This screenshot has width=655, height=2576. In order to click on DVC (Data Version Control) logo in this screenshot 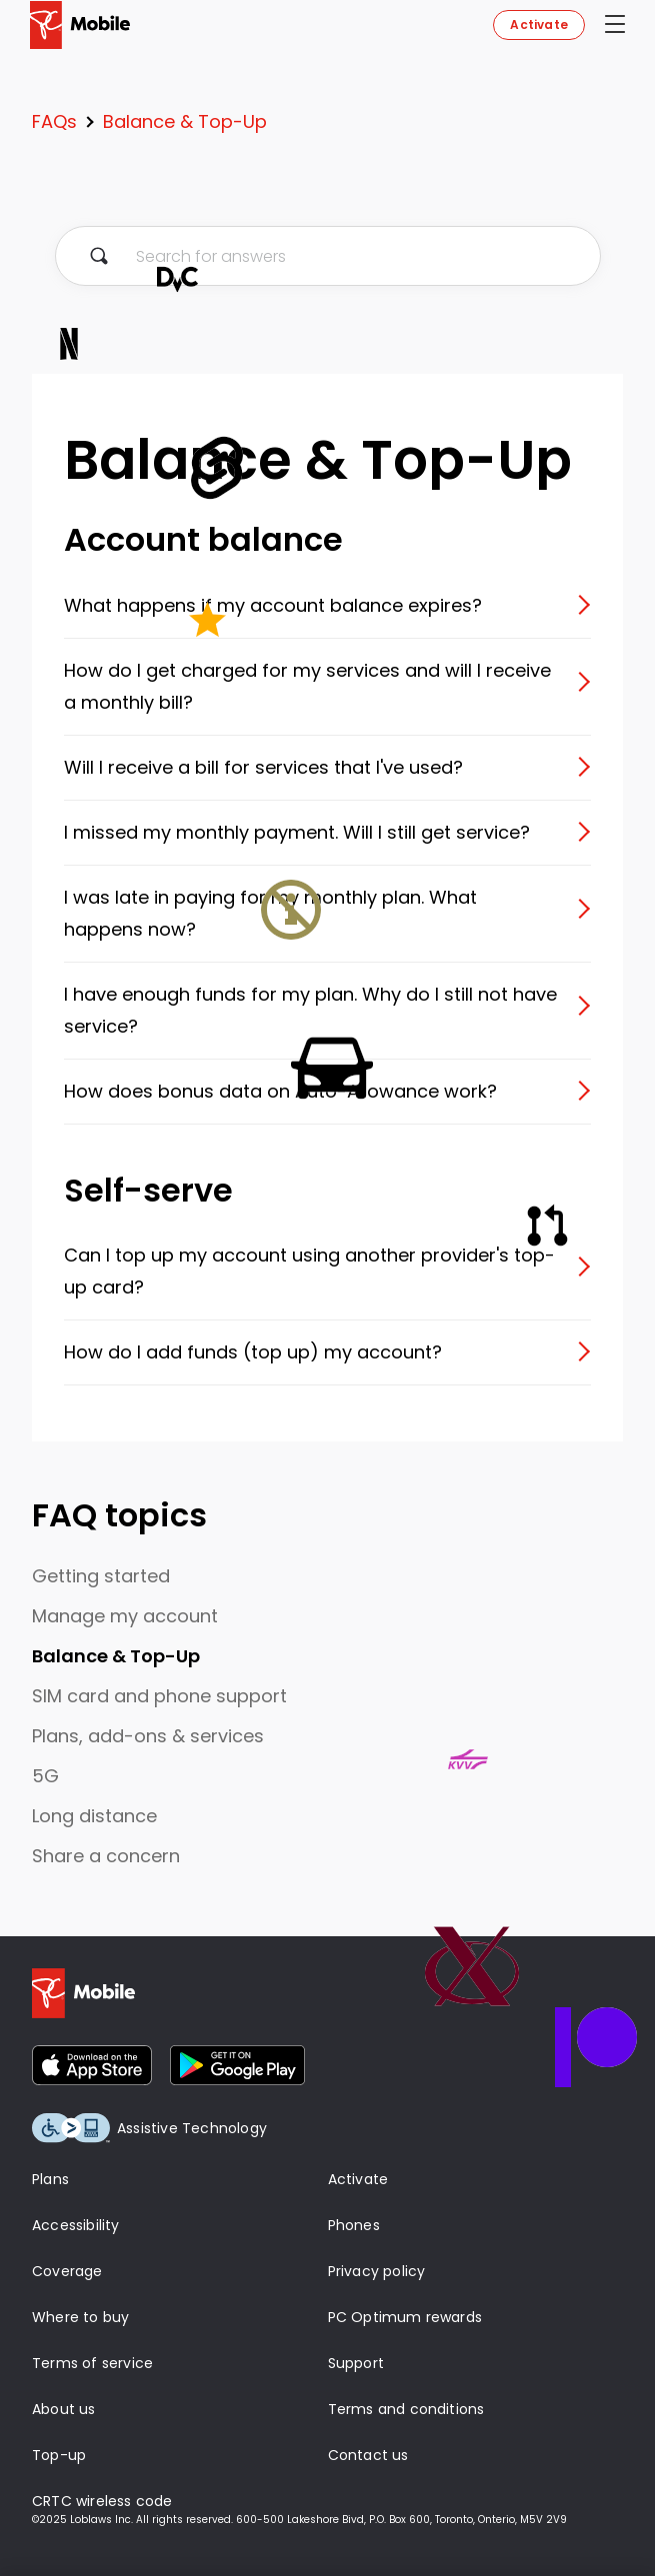, I will do `click(177, 279)`.